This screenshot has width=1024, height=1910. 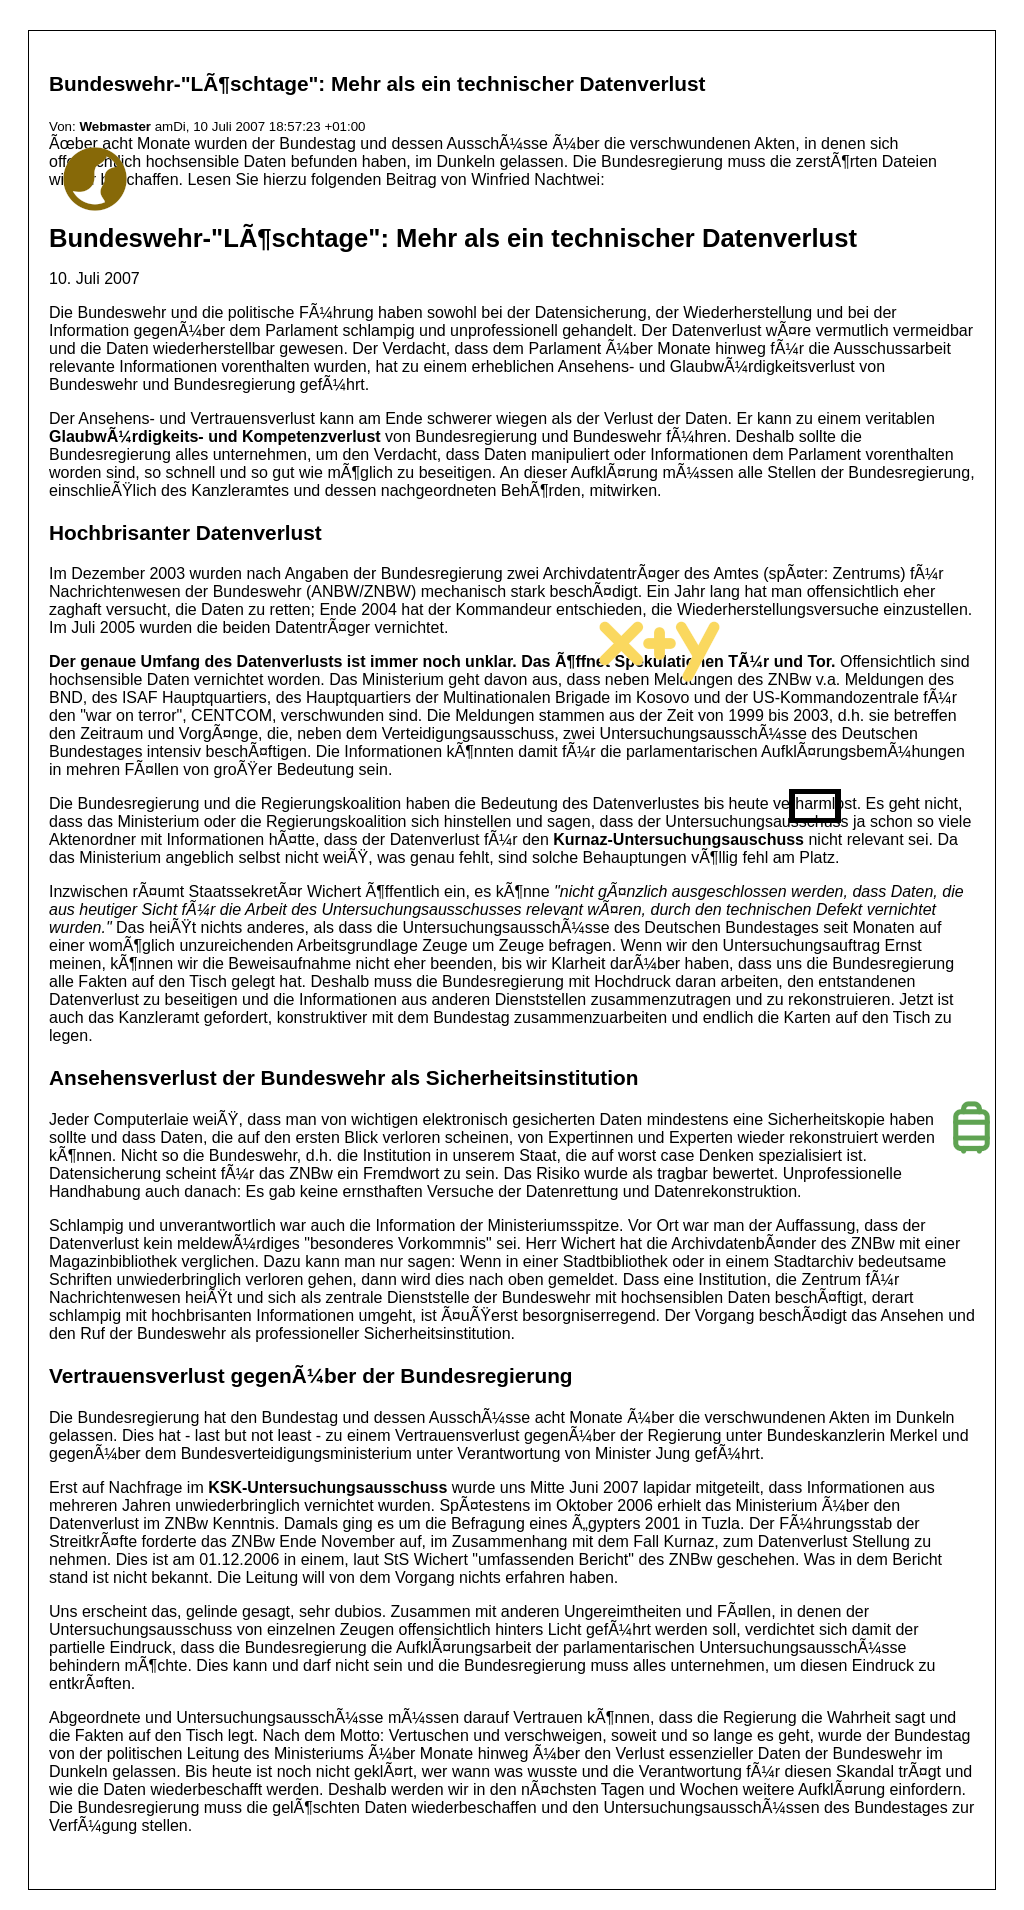 What do you see at coordinates (659, 643) in the screenshot?
I see `access math or calculator functions` at bounding box center [659, 643].